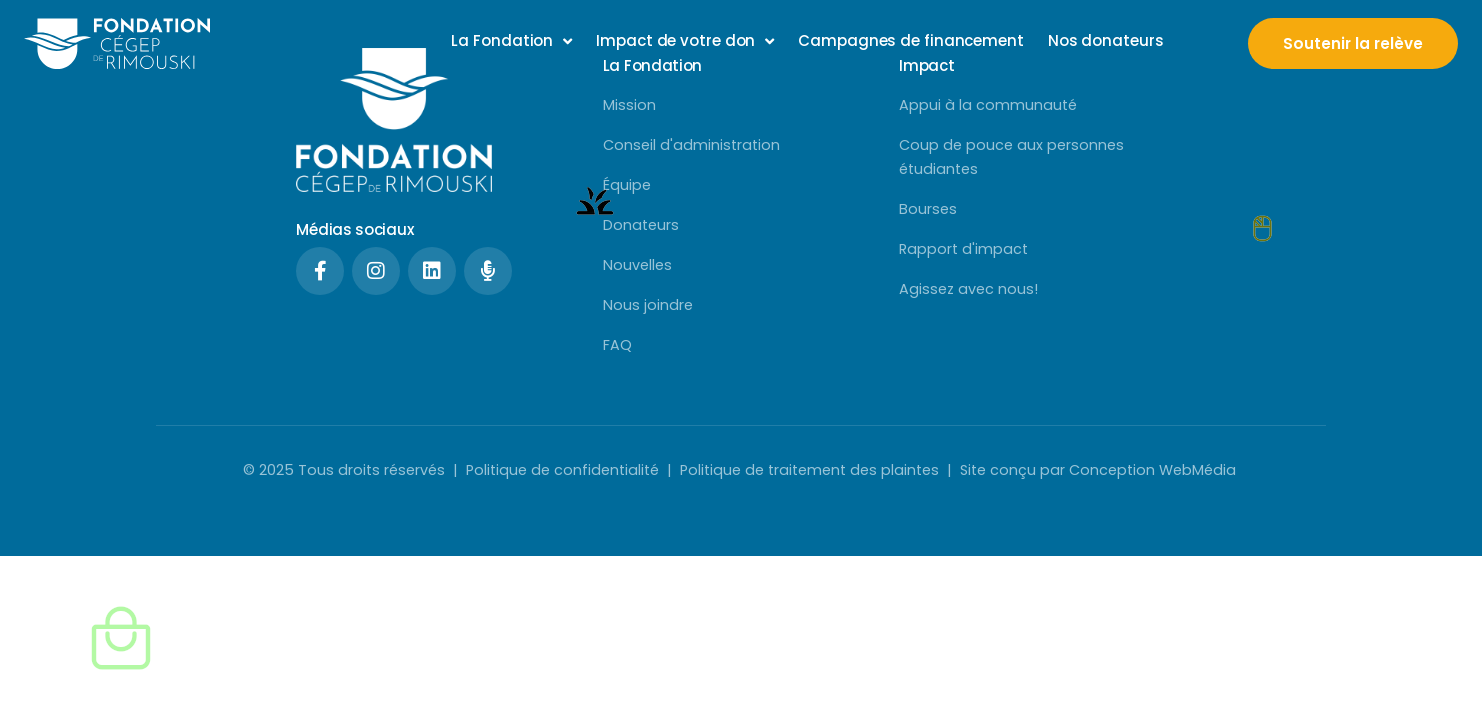 This screenshot has height=720, width=1482. I want to click on view your shopping bag, so click(121, 638).